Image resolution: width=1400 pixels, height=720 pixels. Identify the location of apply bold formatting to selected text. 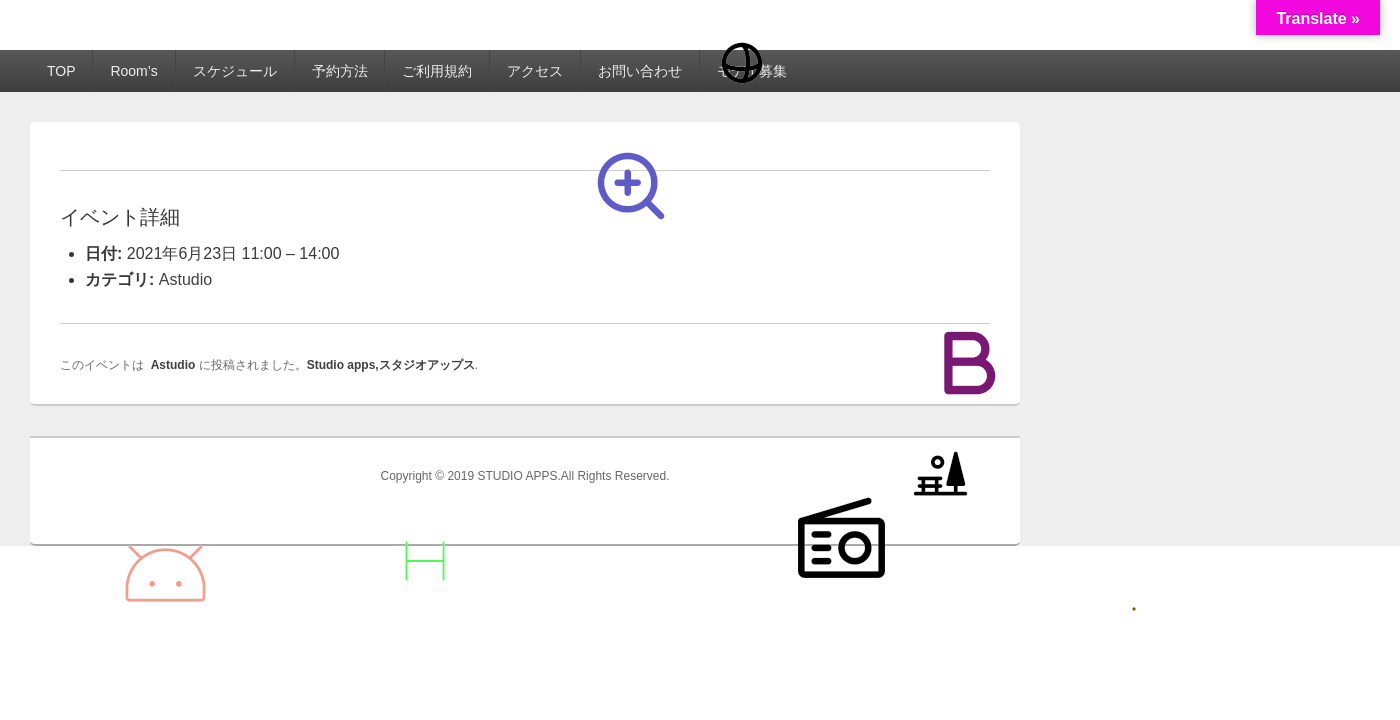
(965, 364).